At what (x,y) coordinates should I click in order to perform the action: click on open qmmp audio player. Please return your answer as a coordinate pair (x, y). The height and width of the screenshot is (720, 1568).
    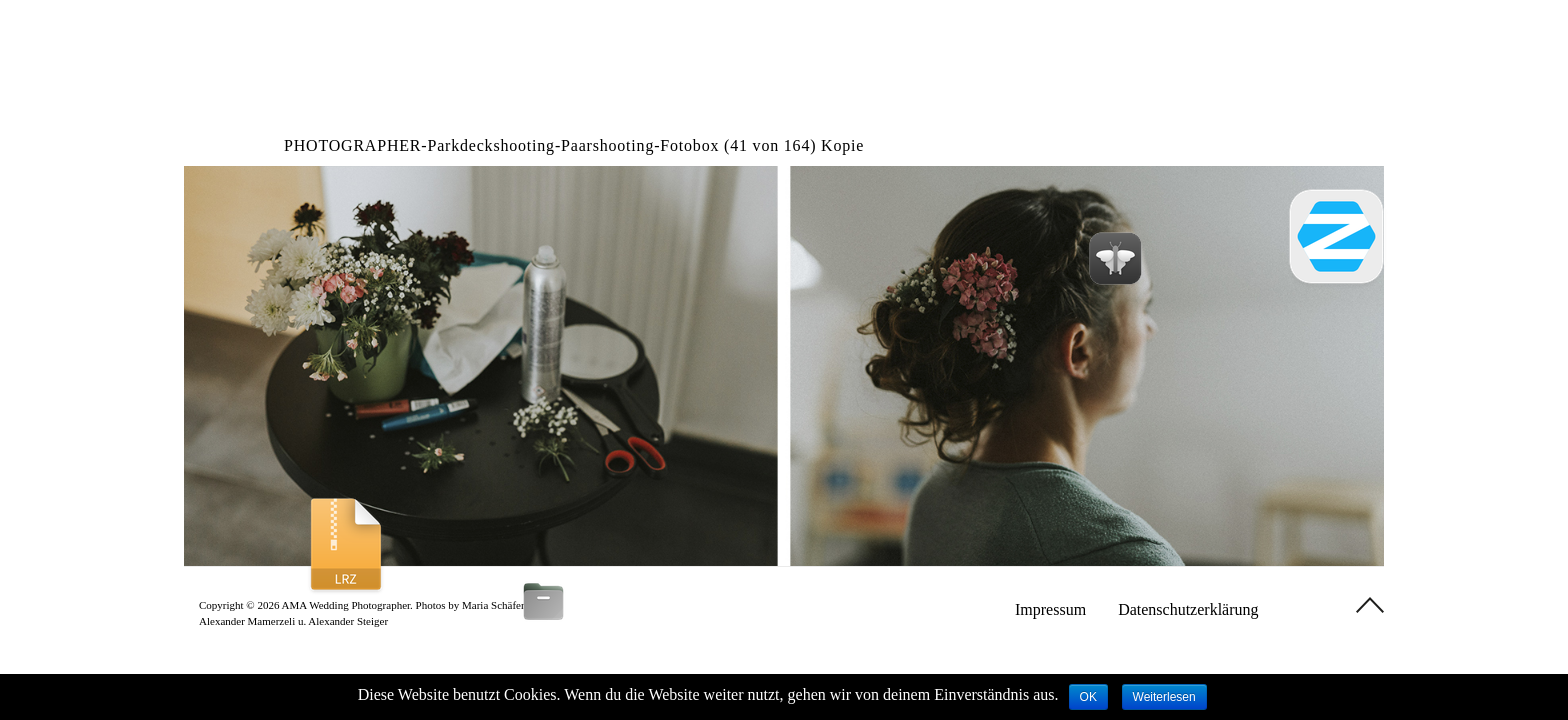
    Looking at the image, I should click on (1115, 258).